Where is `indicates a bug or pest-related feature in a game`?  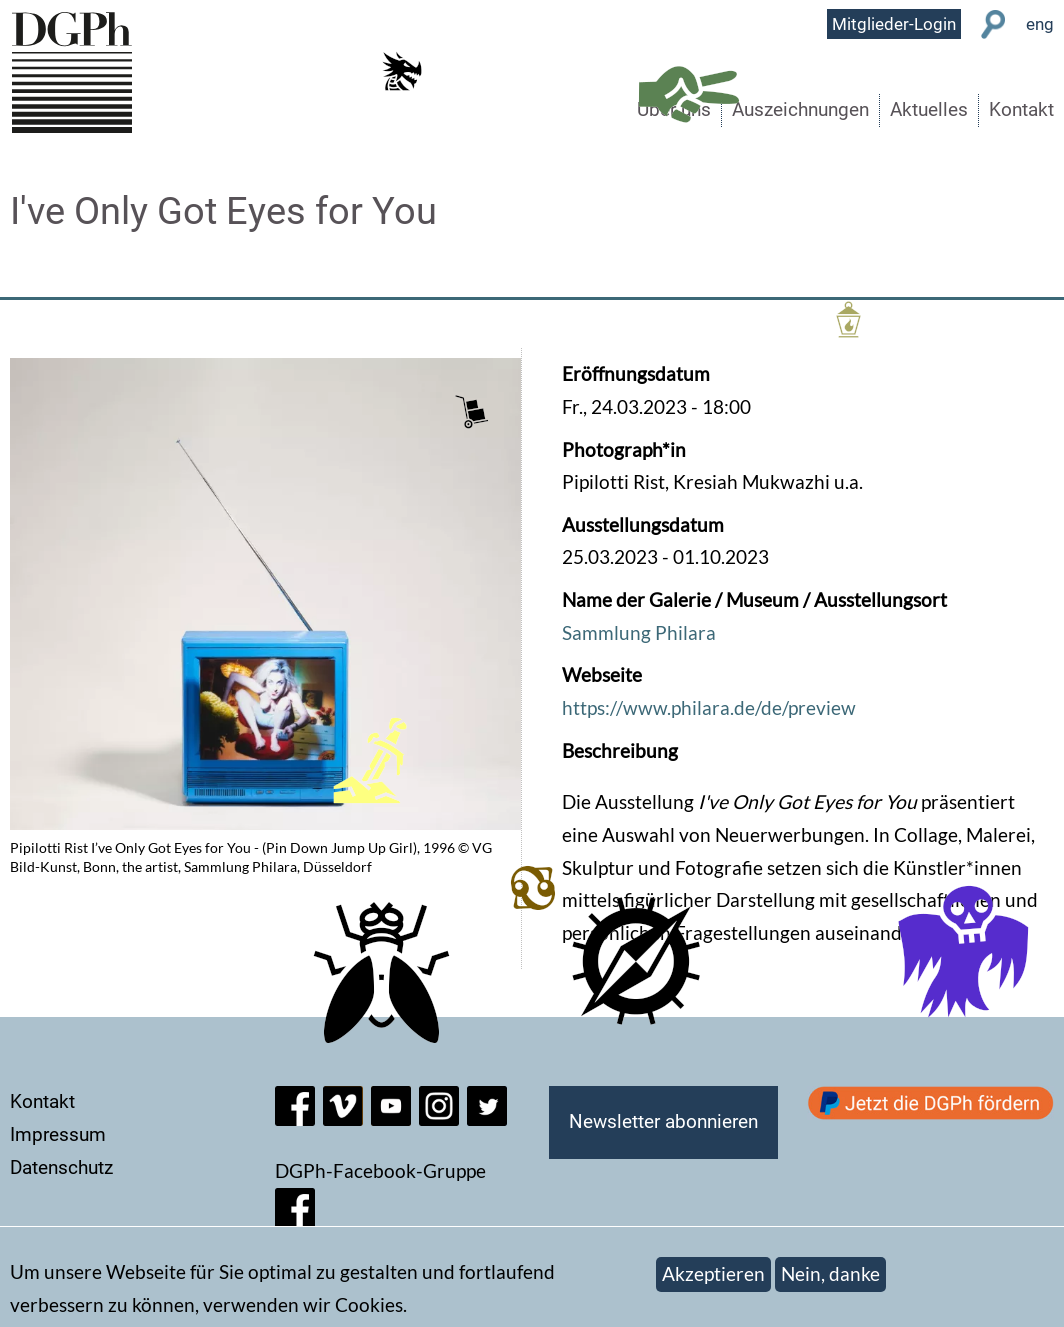
indicates a bug or pest-related feature in a game is located at coordinates (381, 972).